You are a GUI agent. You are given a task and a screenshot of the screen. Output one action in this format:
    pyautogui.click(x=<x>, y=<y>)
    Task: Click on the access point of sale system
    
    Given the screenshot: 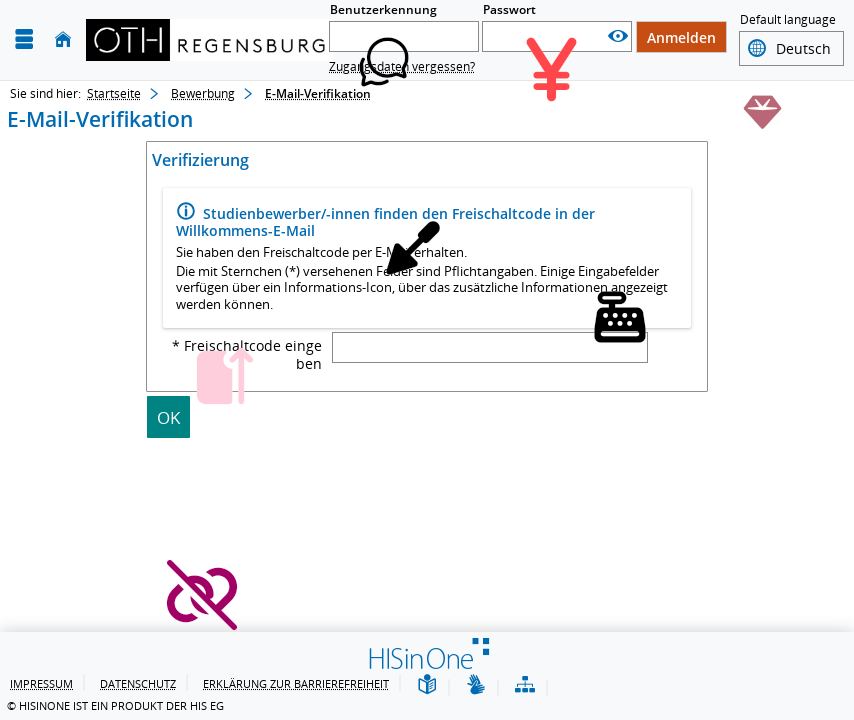 What is the action you would take?
    pyautogui.click(x=620, y=317)
    